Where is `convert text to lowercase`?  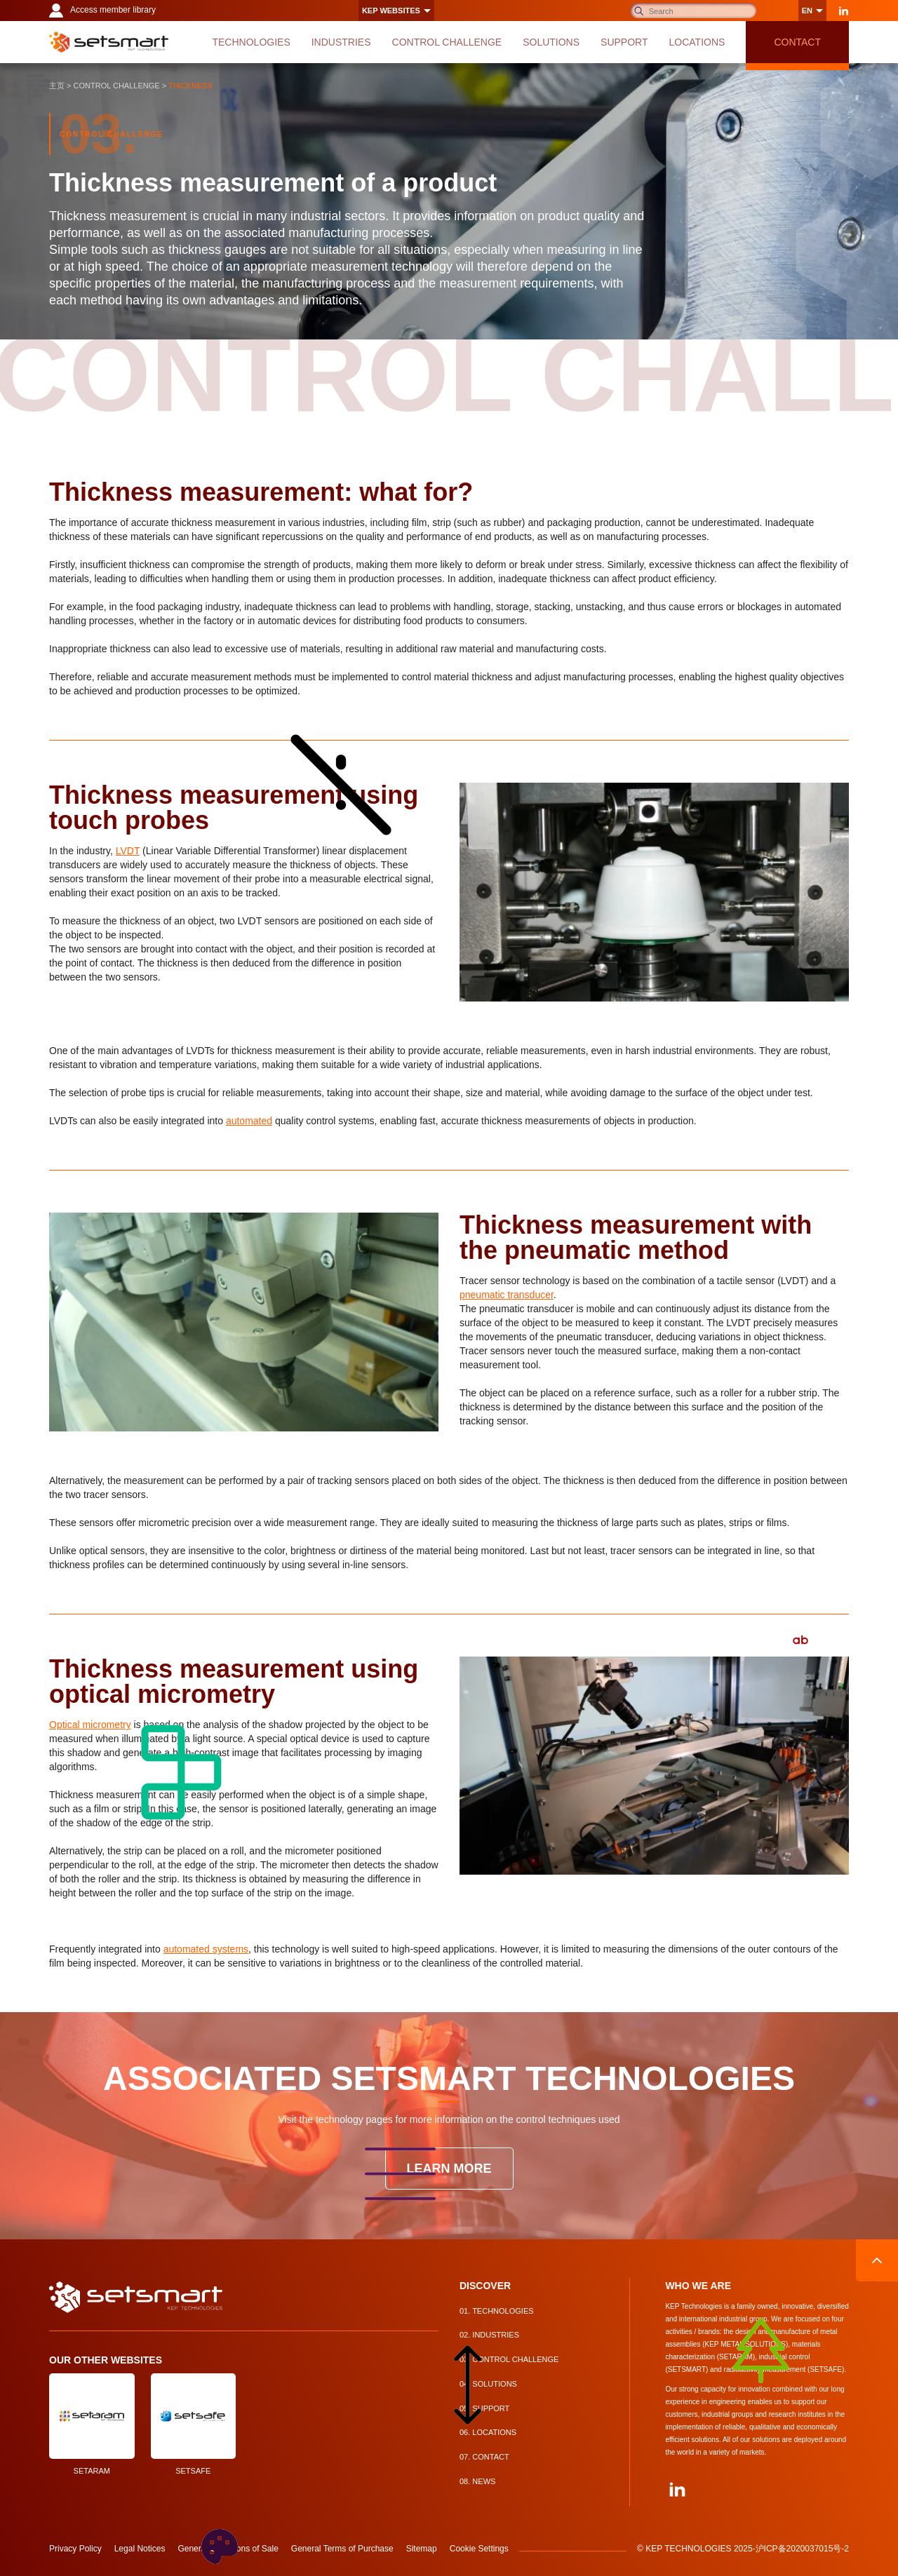 convert text to lowercase is located at coordinates (800, 1640).